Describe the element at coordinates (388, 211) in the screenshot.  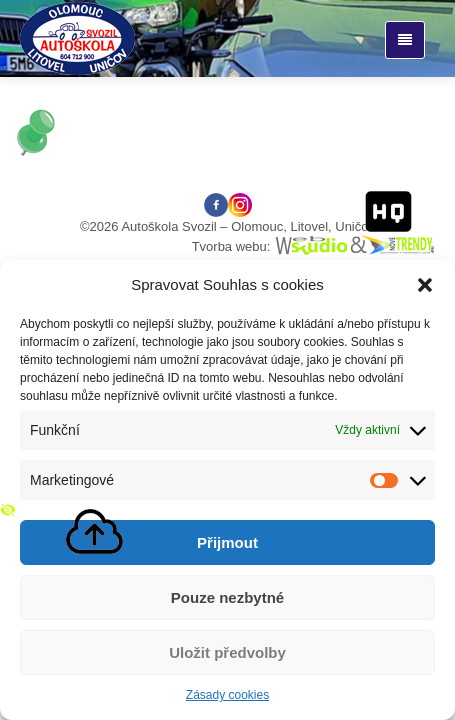
I see `switch to high quality playback mode` at that location.